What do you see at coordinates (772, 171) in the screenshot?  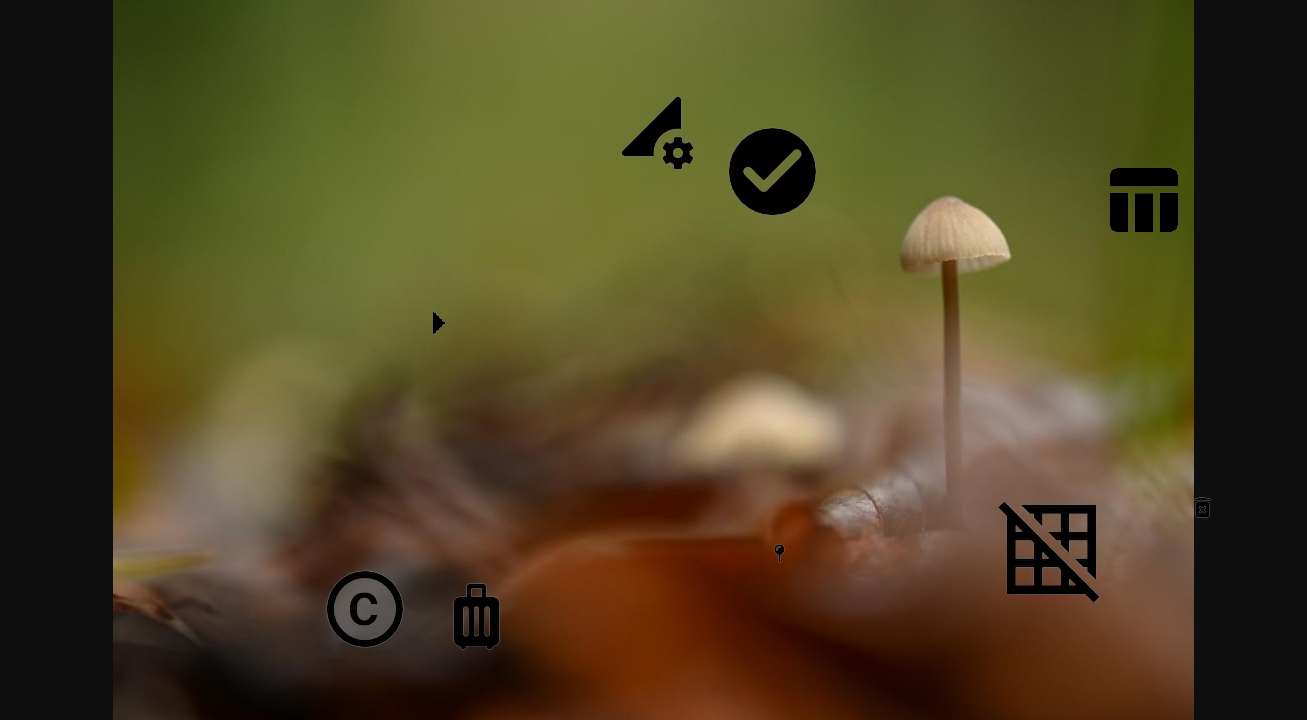 I see `indicates a completed or successful action` at bounding box center [772, 171].